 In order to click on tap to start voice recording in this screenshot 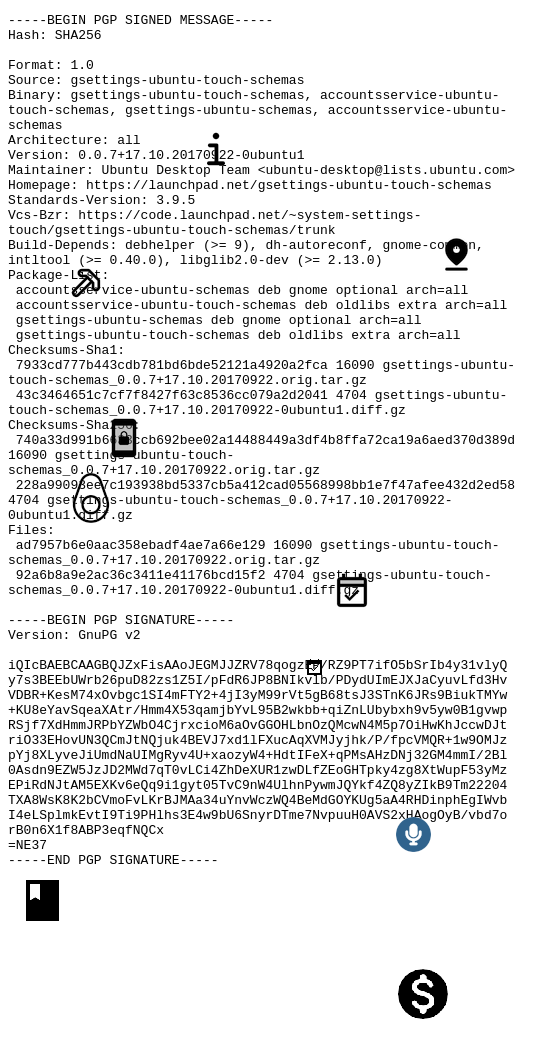, I will do `click(413, 834)`.